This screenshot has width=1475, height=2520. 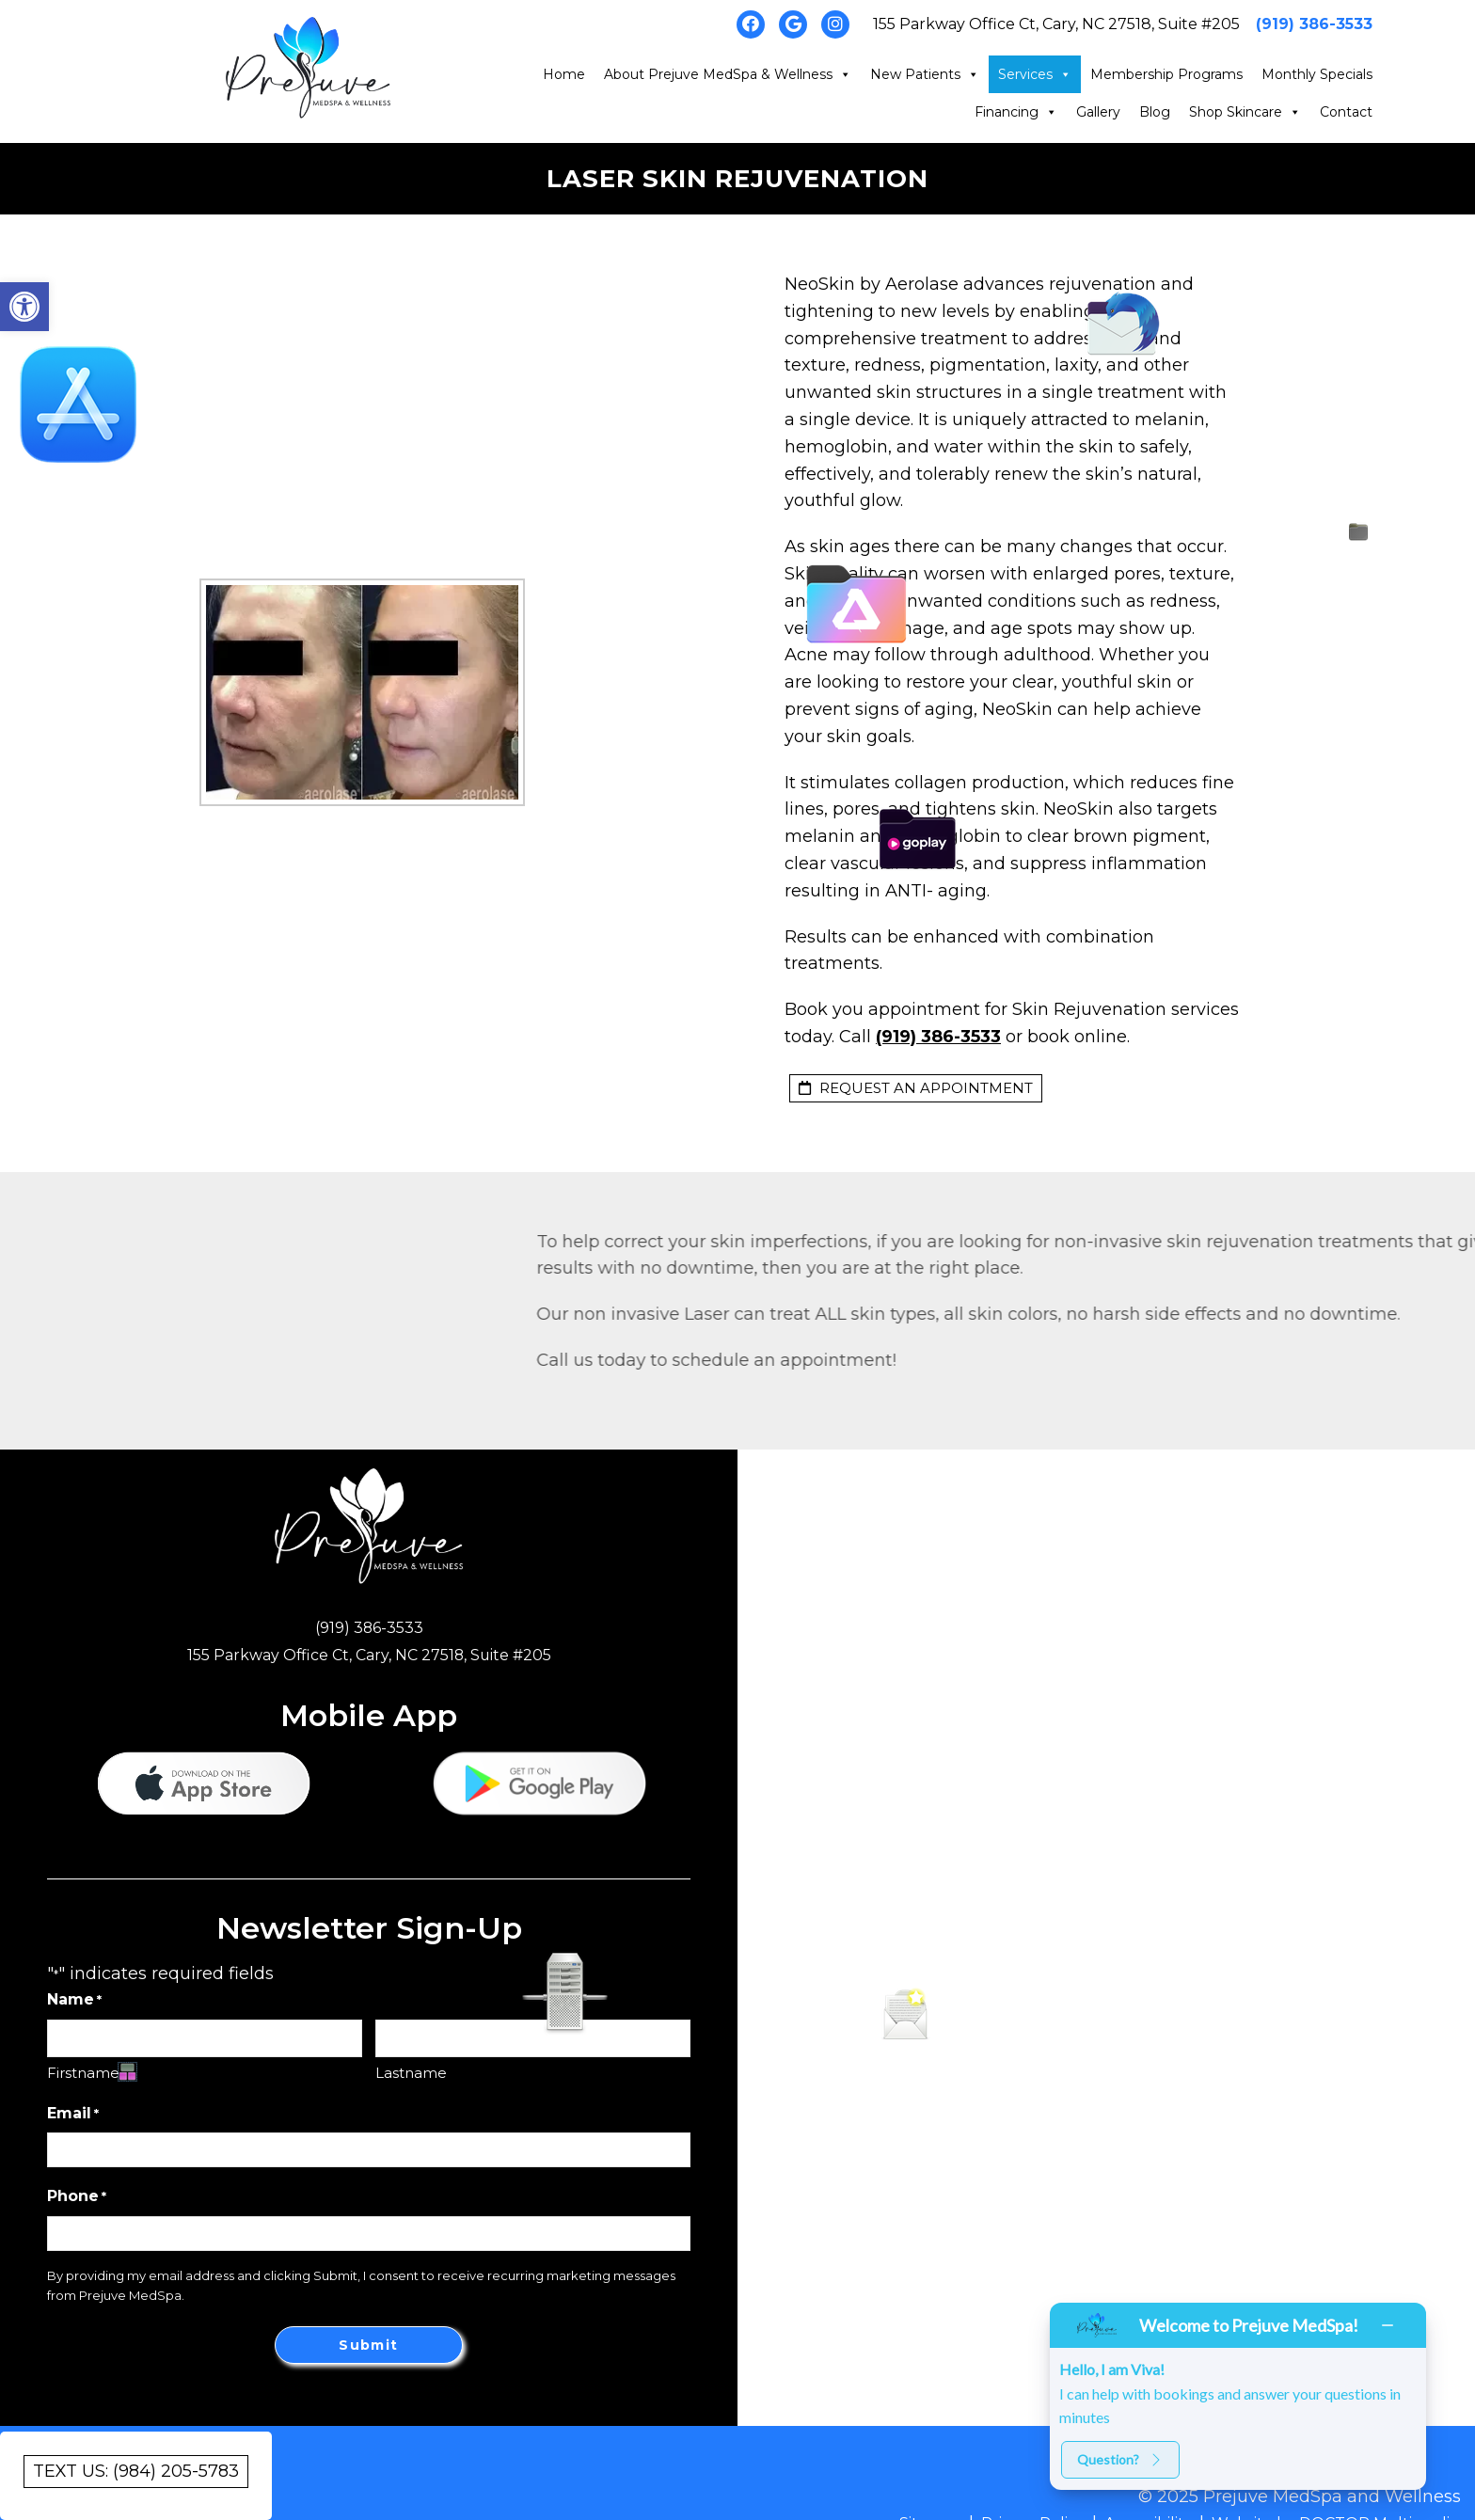 I want to click on open the App Store to browse and download apps, so click(x=78, y=404).